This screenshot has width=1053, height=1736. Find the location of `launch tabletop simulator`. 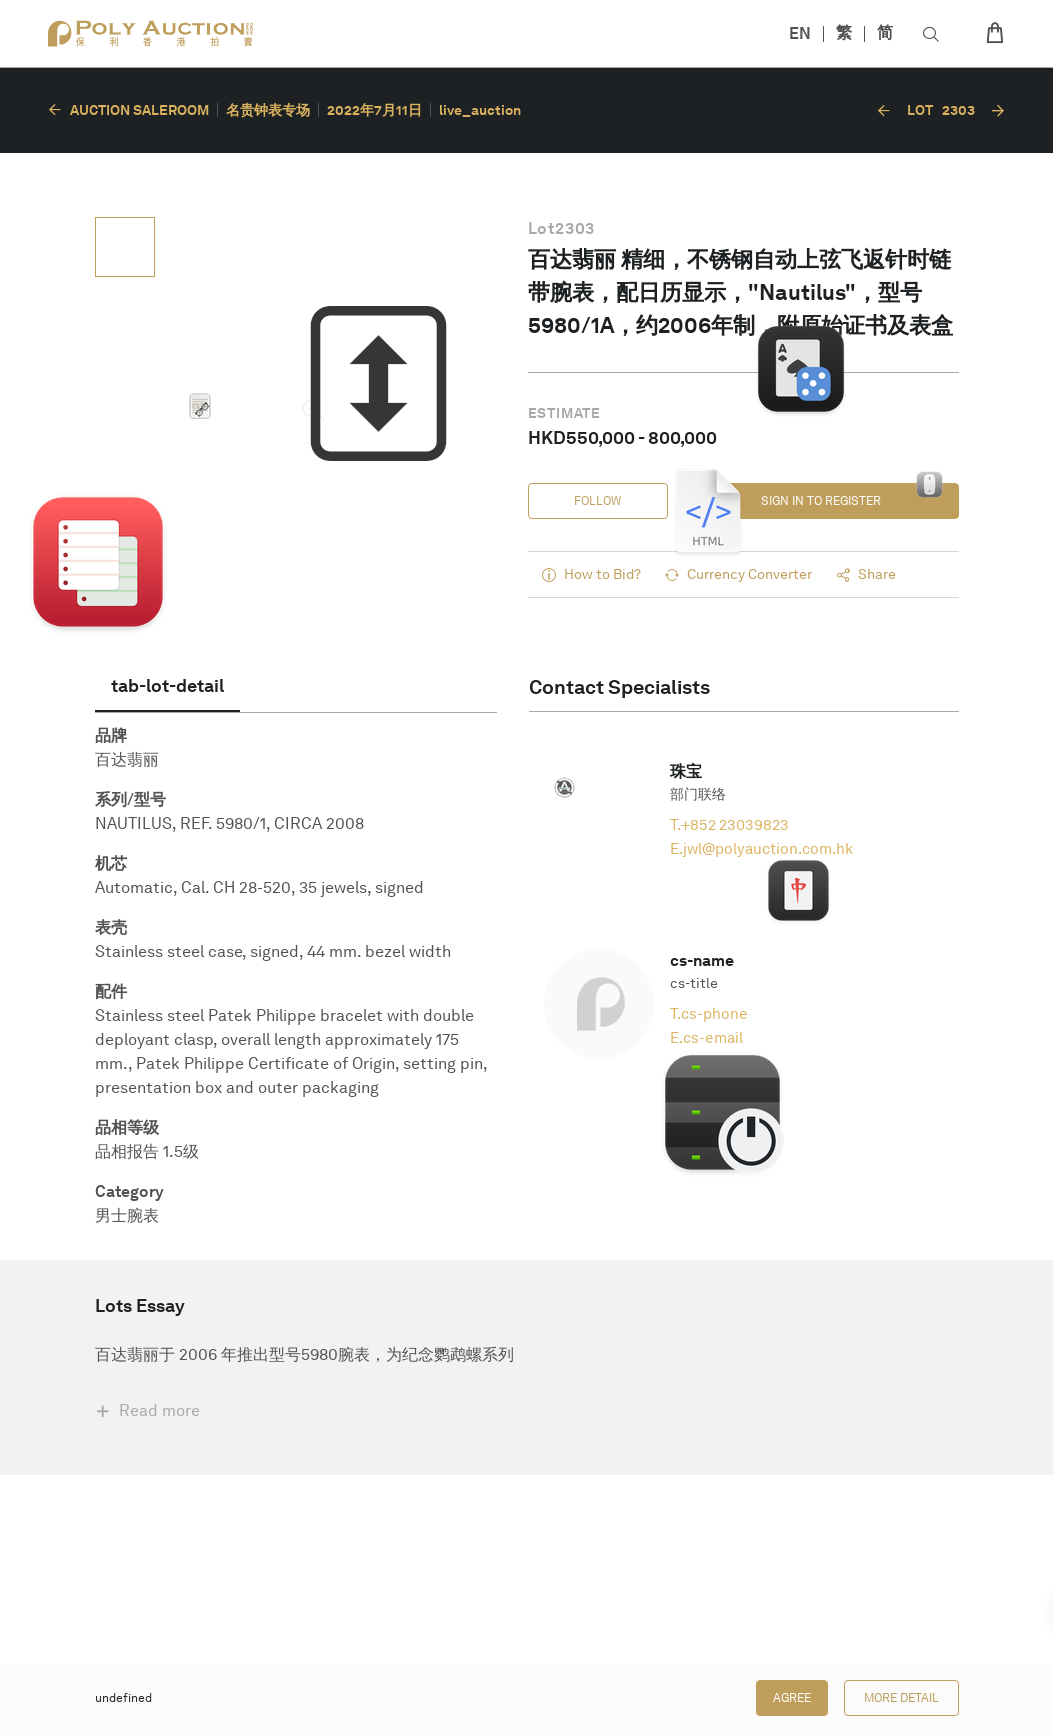

launch tabletop simulator is located at coordinates (801, 369).